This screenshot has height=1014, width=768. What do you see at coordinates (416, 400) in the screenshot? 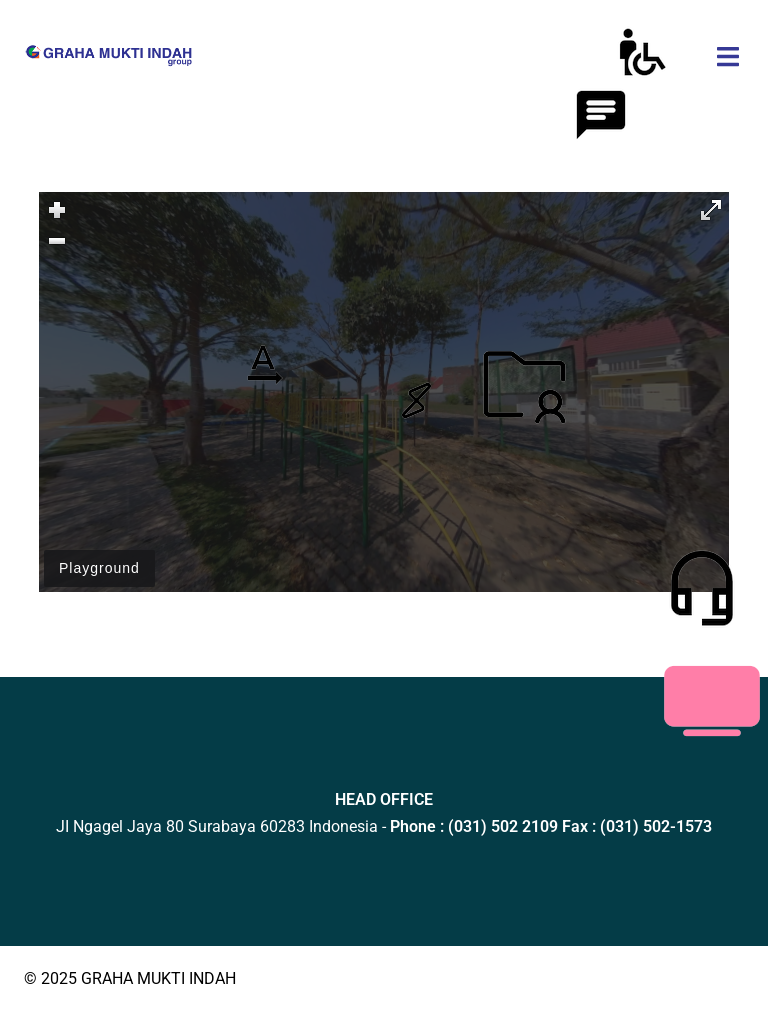
I see `access THORChain cryptocurrency services` at bounding box center [416, 400].